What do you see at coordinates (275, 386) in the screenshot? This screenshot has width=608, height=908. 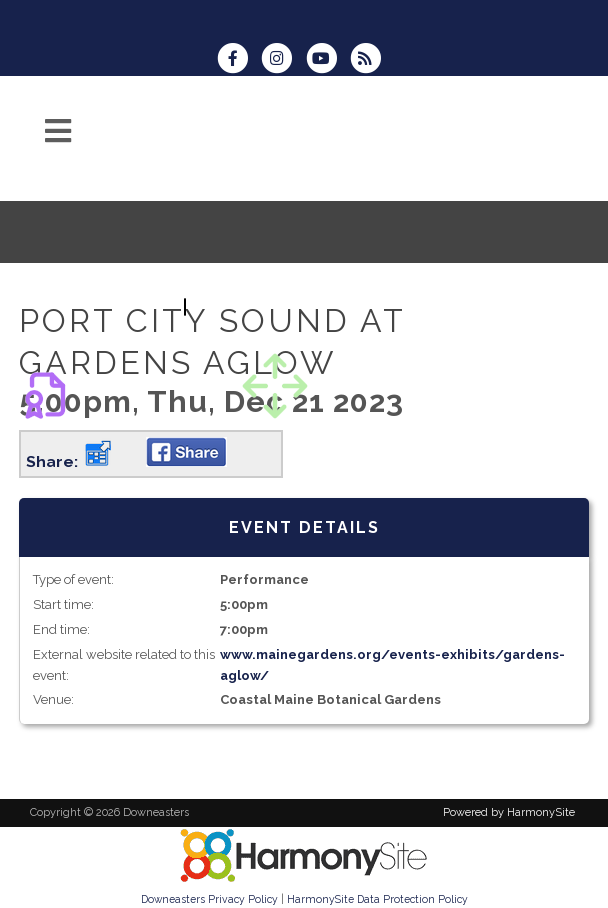 I see `expand content in all directions` at bounding box center [275, 386].